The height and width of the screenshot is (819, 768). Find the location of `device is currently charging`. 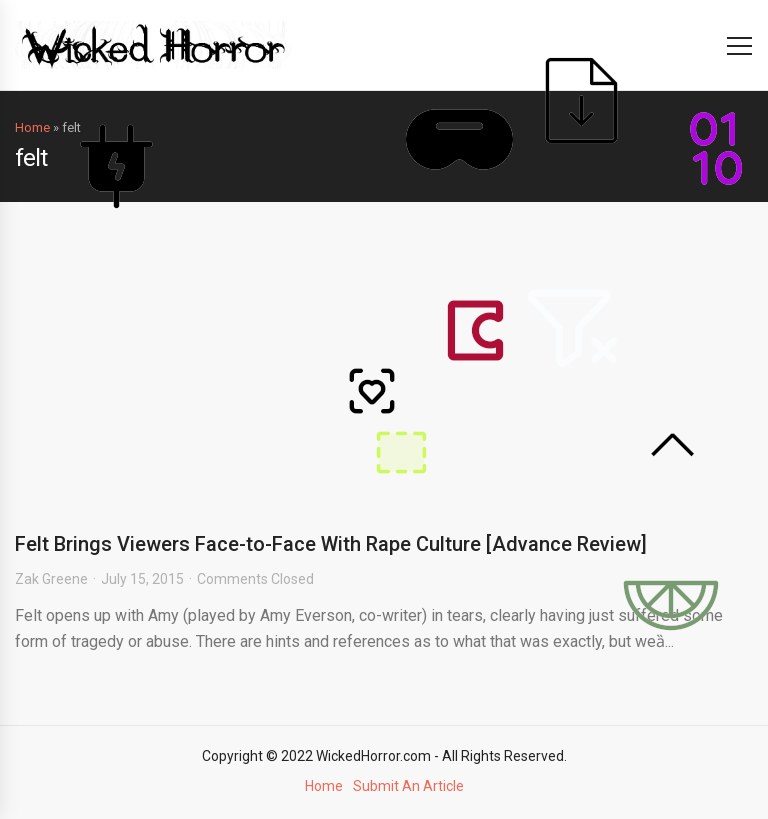

device is currently charging is located at coordinates (116, 166).